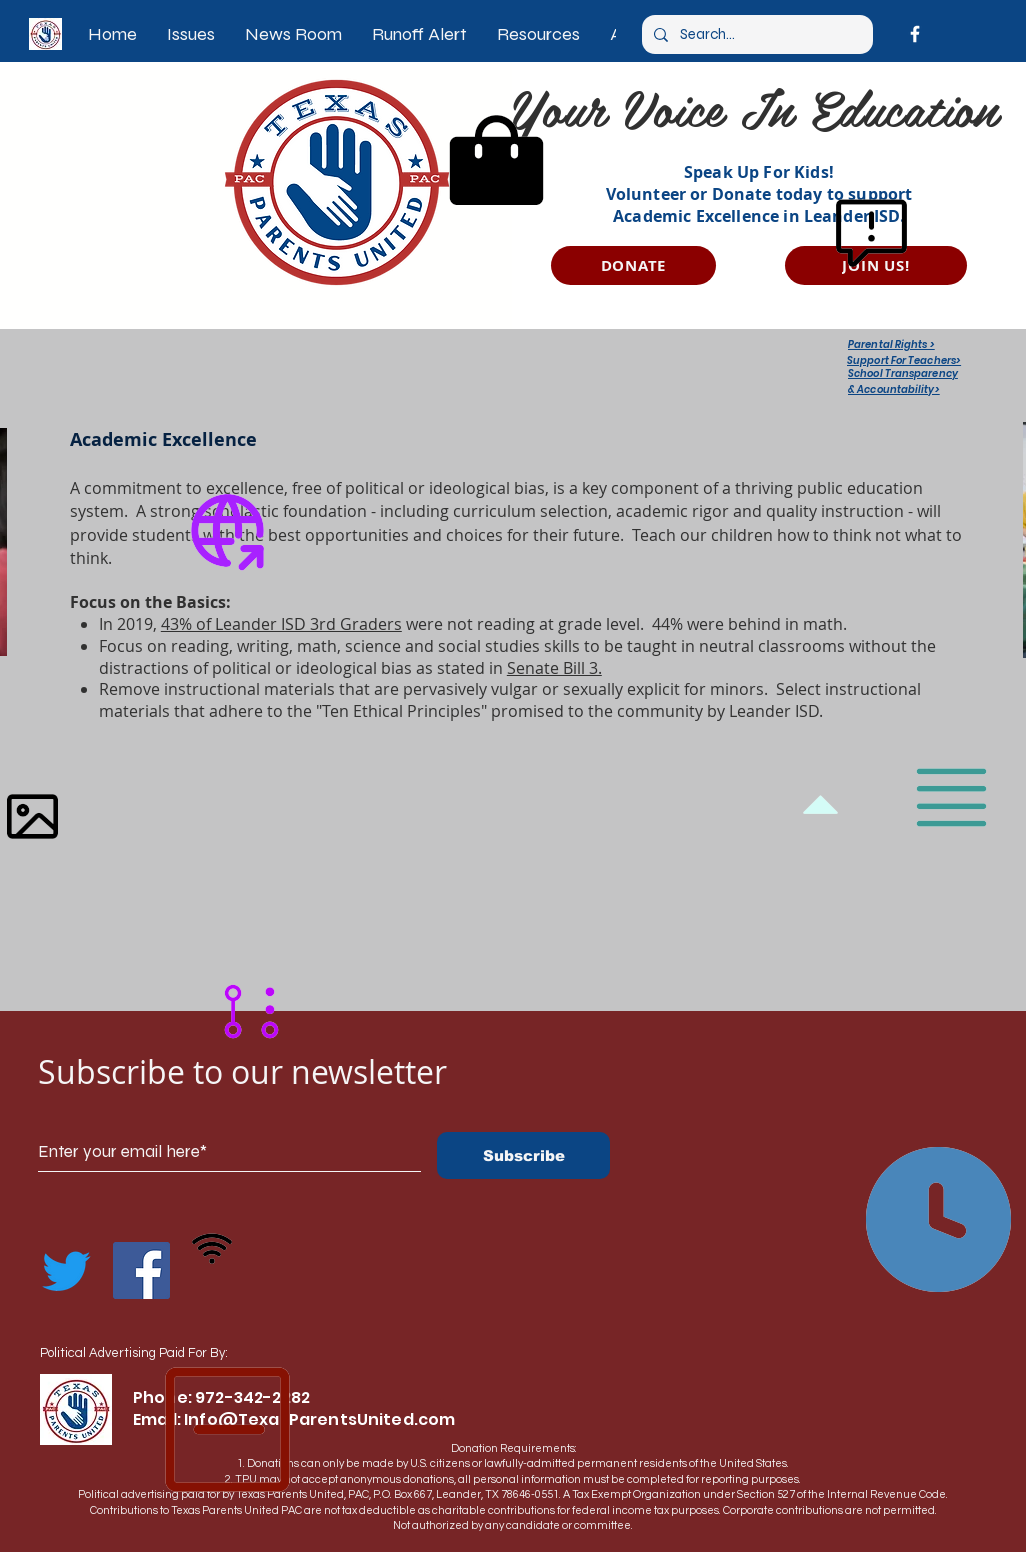 The height and width of the screenshot is (1552, 1026). I want to click on create a draft pull request, so click(251, 1011).